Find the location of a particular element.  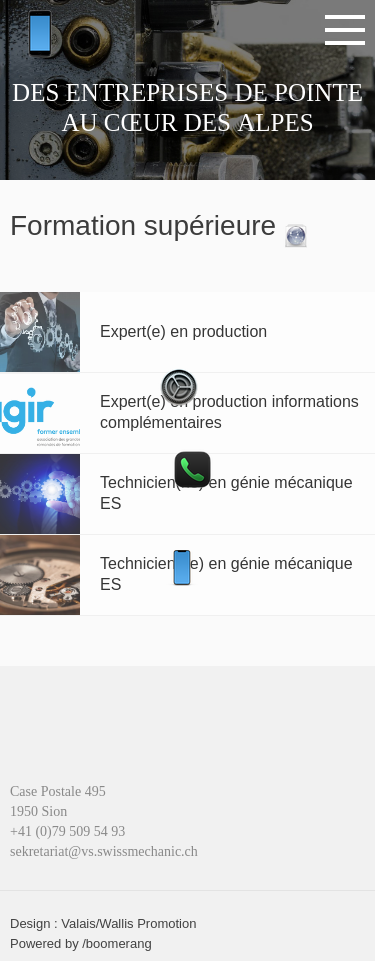

Rosetta 2 translation layer update utility is located at coordinates (179, 387).